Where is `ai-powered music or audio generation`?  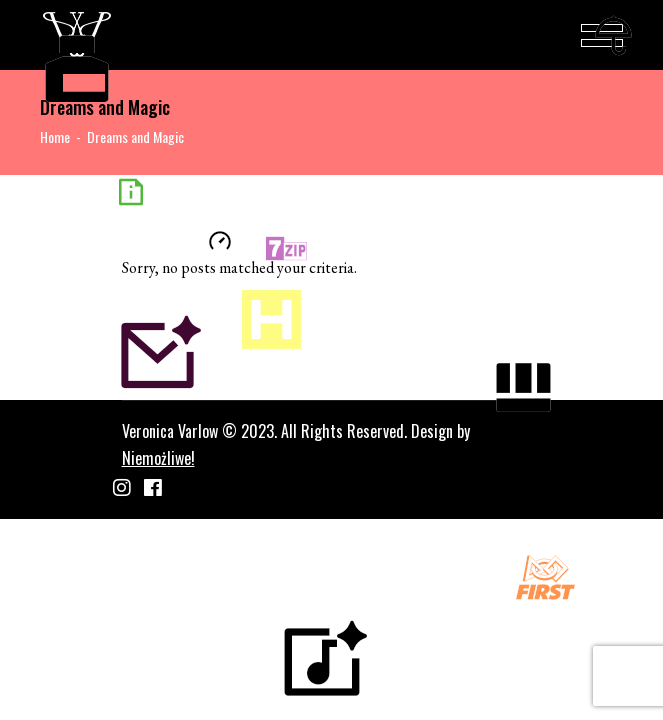
ai-powered music or audio generation is located at coordinates (322, 662).